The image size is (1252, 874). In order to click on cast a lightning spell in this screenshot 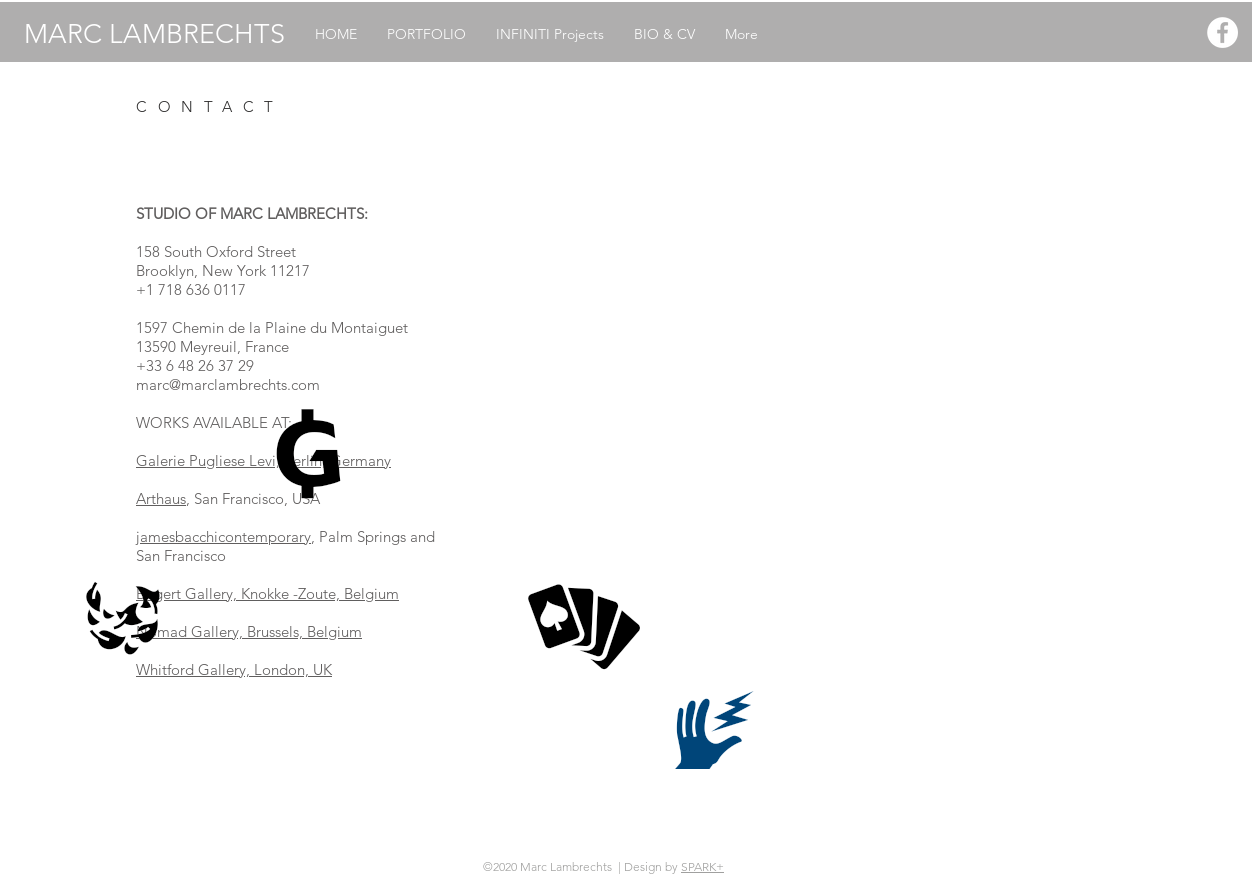, I will do `click(715, 729)`.